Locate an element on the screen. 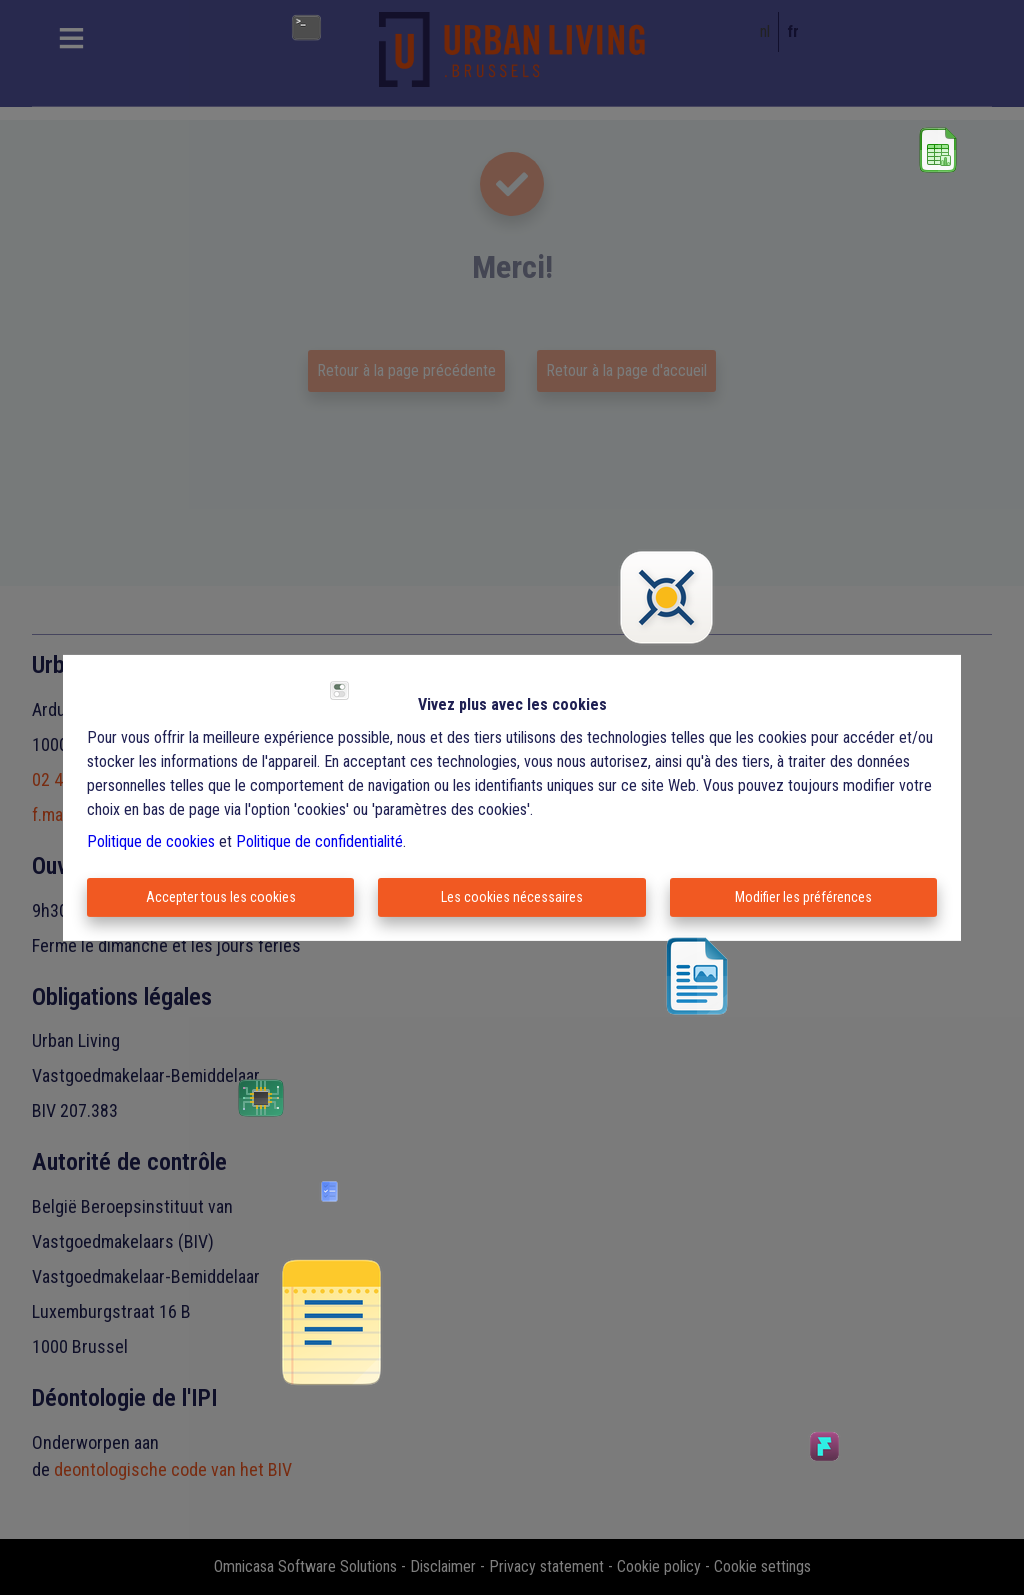 The image size is (1024, 1595). open desktop preferences settings is located at coordinates (339, 690).